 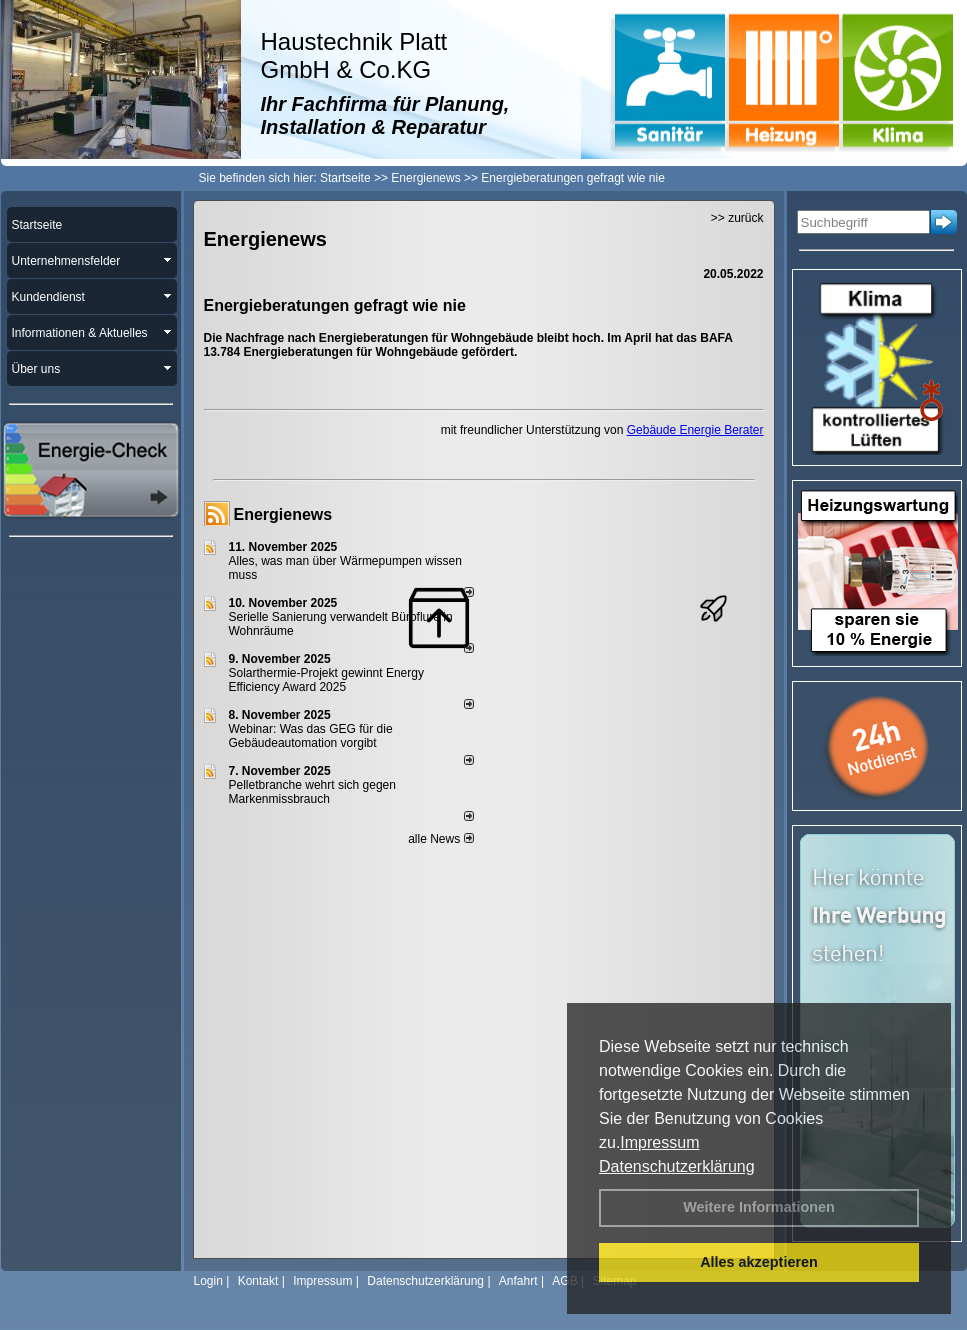 What do you see at coordinates (439, 618) in the screenshot?
I see `upload a file or package` at bounding box center [439, 618].